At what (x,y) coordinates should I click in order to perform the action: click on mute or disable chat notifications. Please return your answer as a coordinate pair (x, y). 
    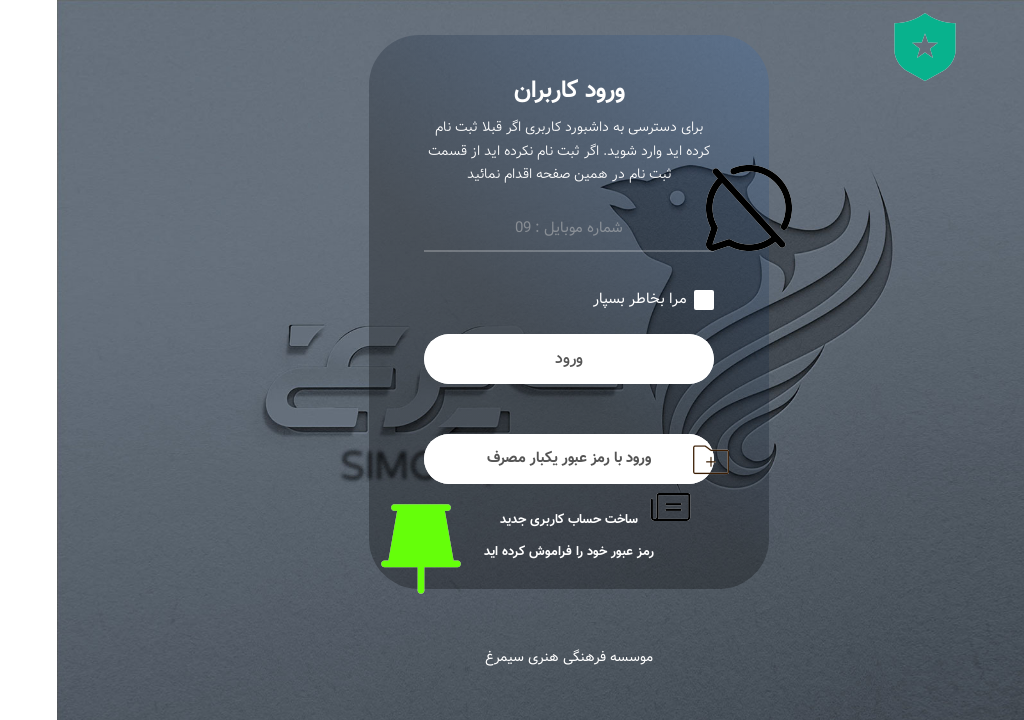
    Looking at the image, I should click on (749, 208).